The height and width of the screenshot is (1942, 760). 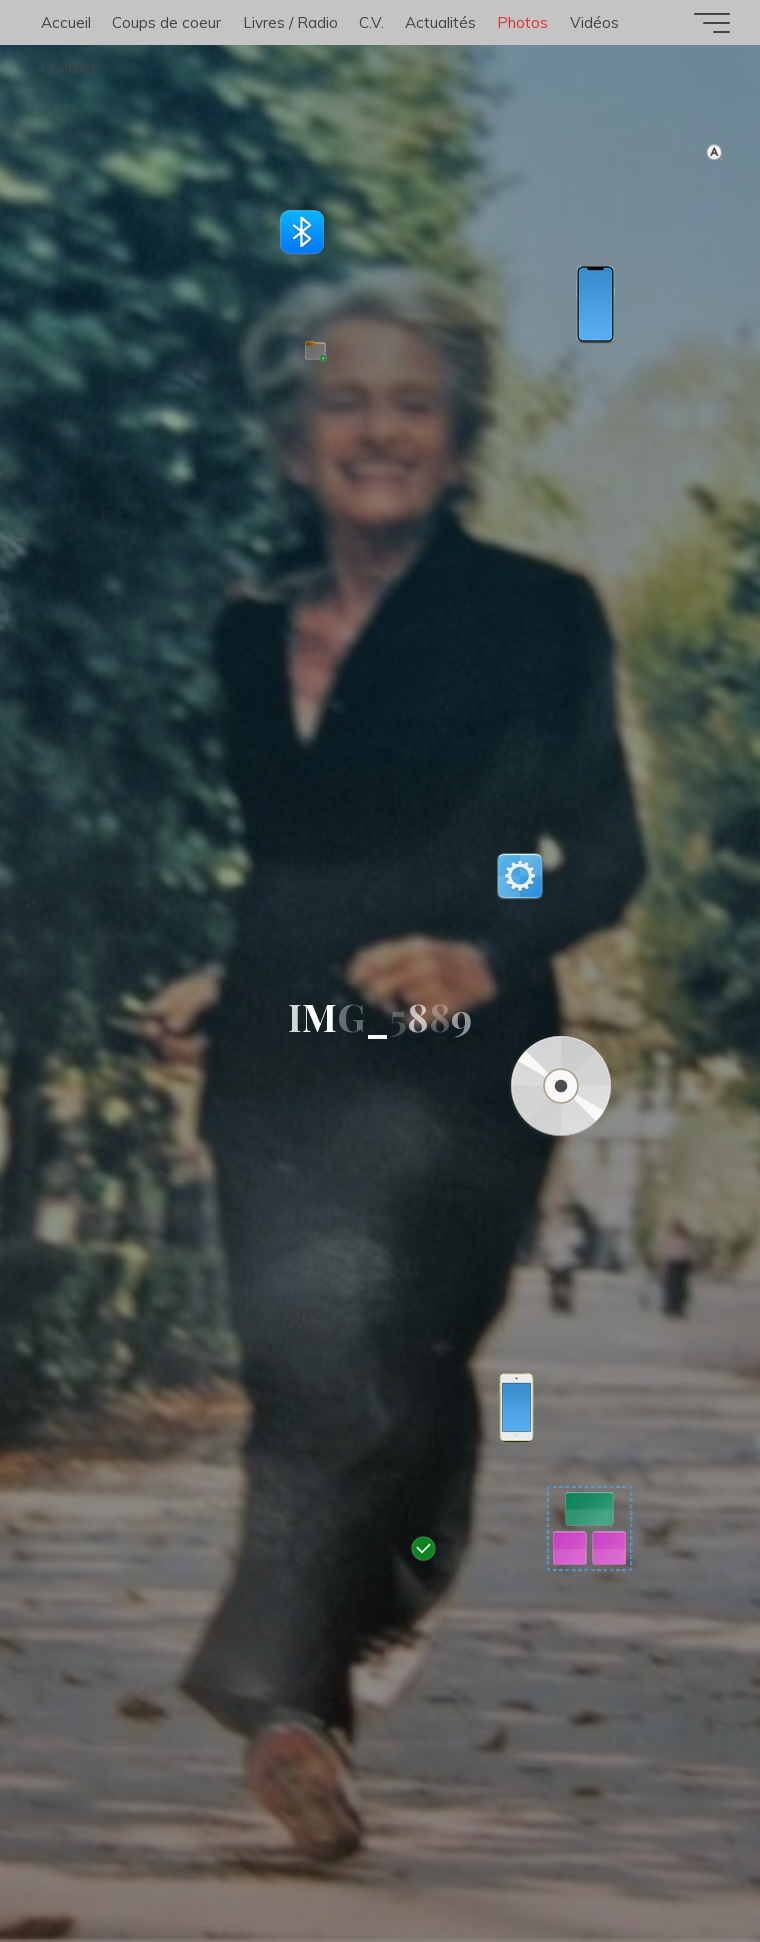 I want to click on indicates a CD or DVD drive, so click(x=561, y=1086).